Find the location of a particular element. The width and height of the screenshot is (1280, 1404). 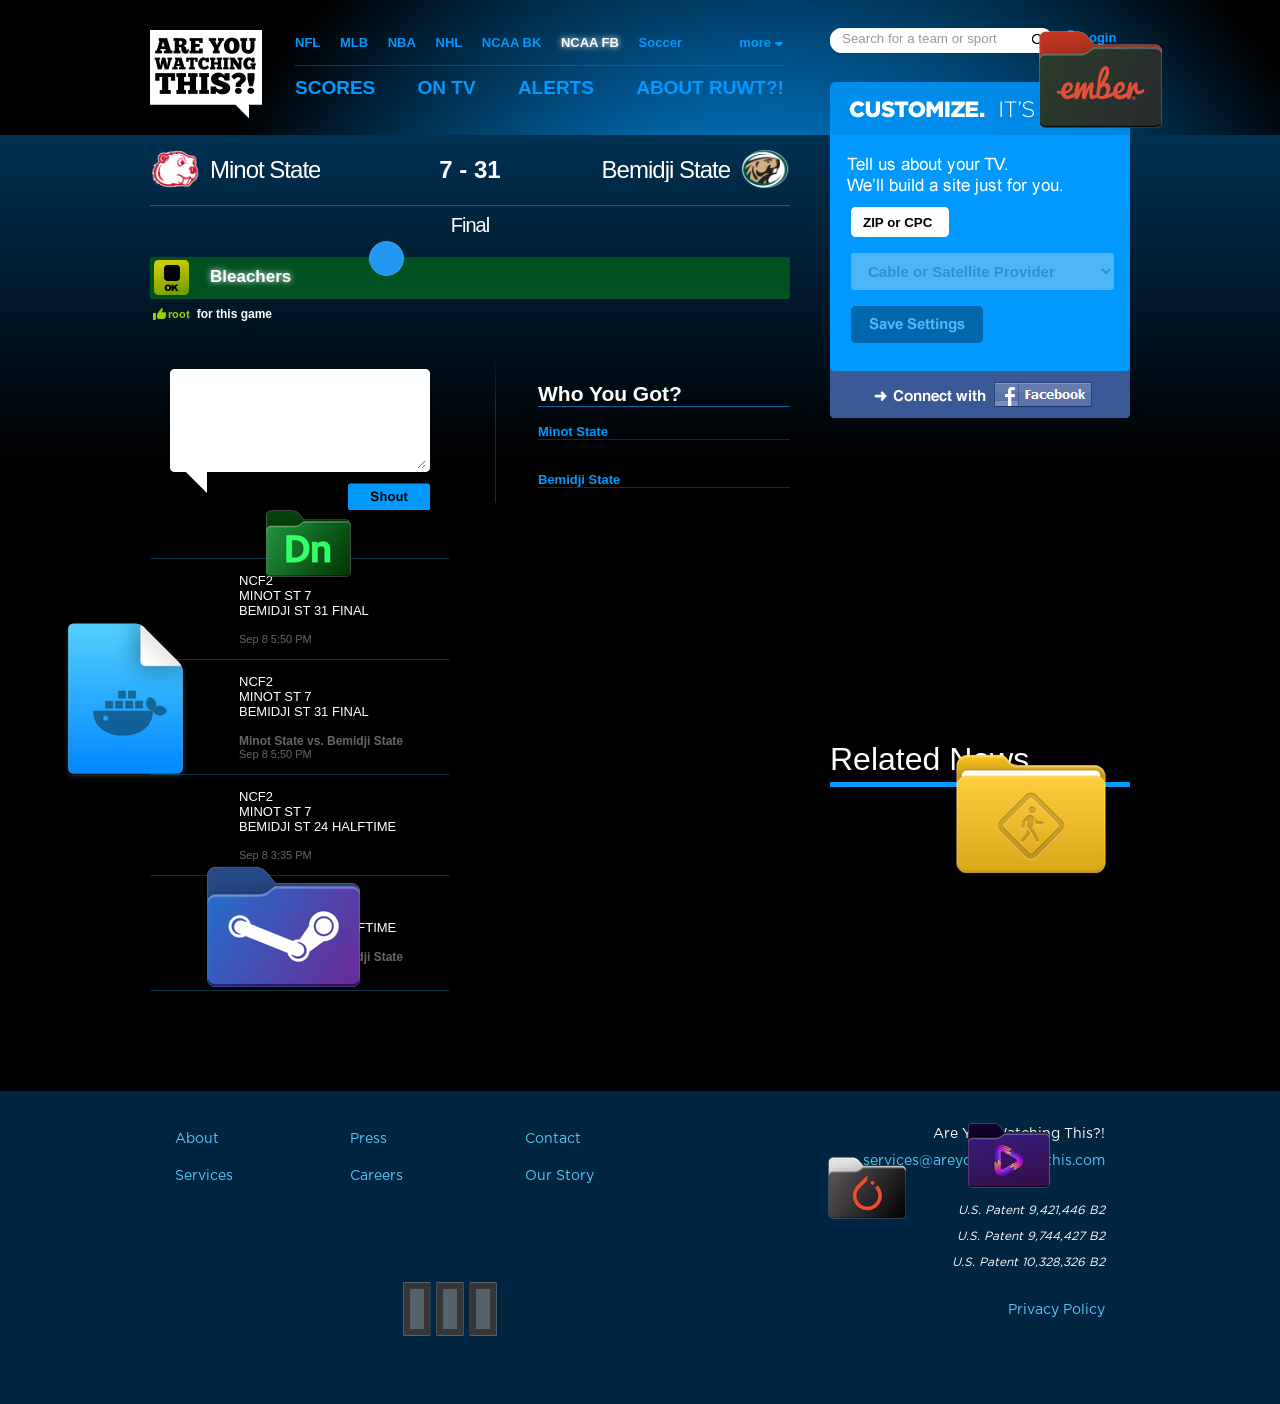

folder containing ember.js project files is located at coordinates (1100, 83).